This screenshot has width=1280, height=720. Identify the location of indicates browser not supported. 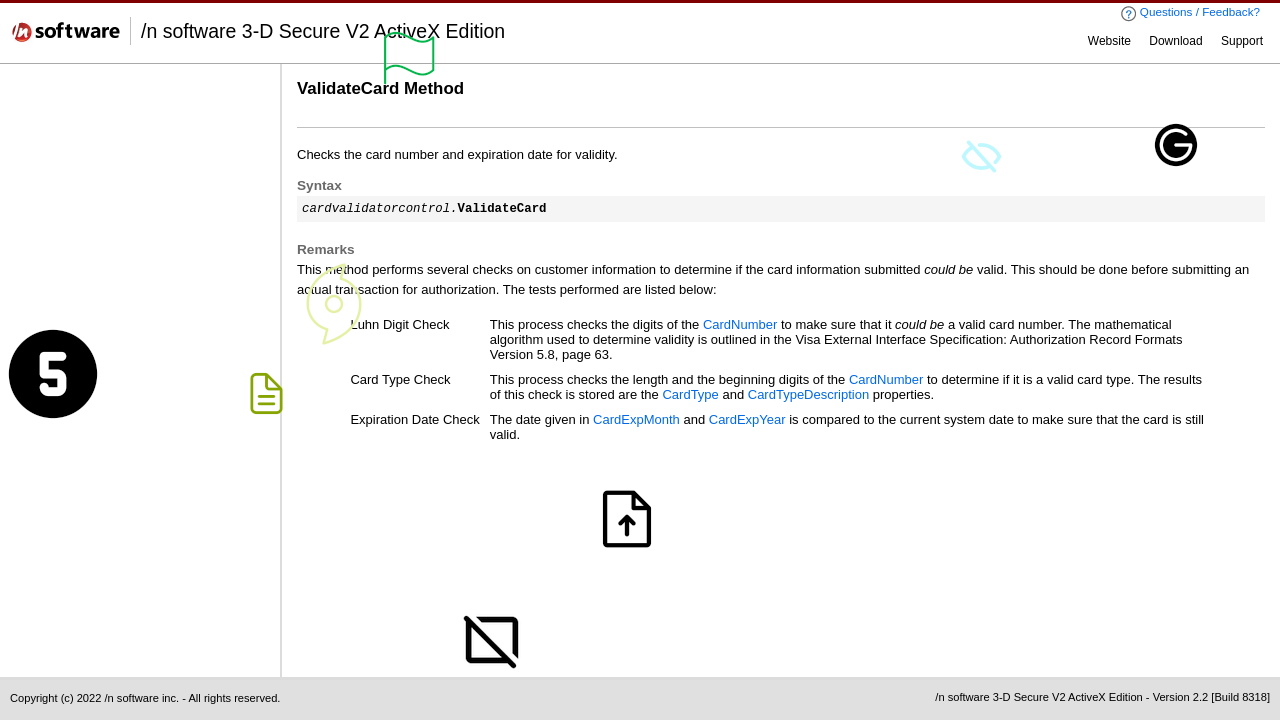
(492, 640).